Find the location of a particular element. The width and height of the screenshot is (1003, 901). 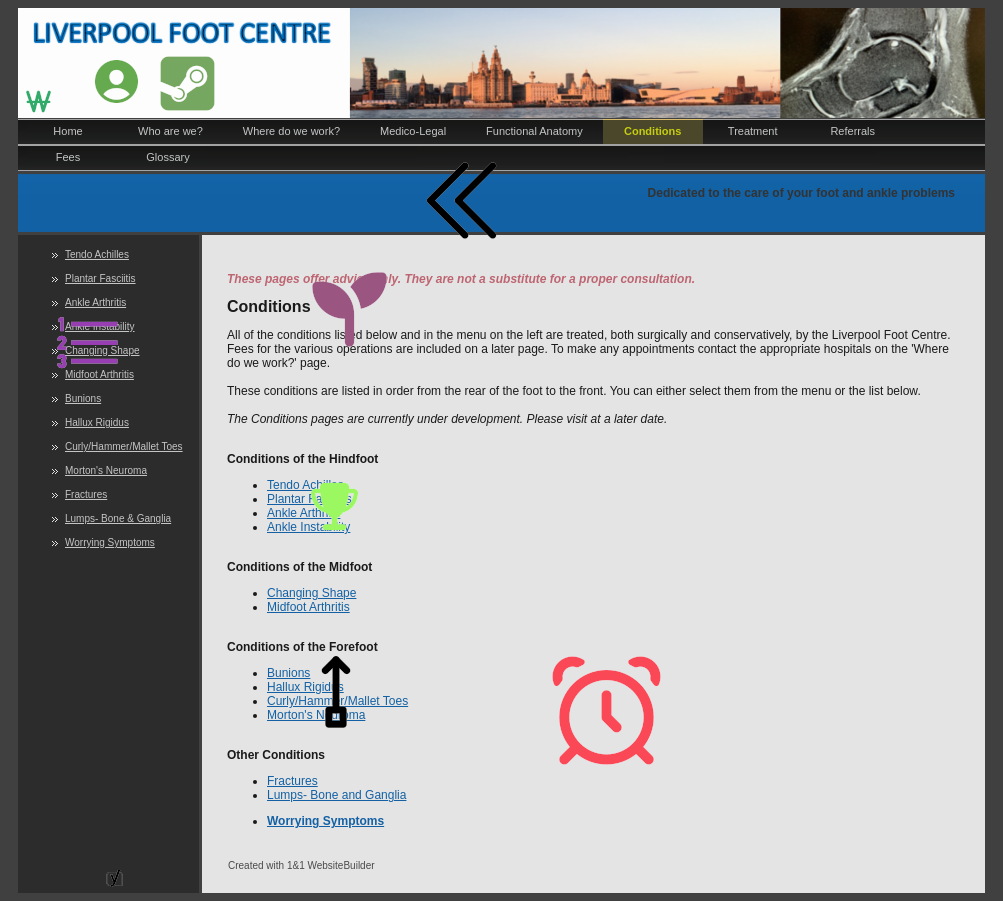

open Steam application is located at coordinates (187, 83).